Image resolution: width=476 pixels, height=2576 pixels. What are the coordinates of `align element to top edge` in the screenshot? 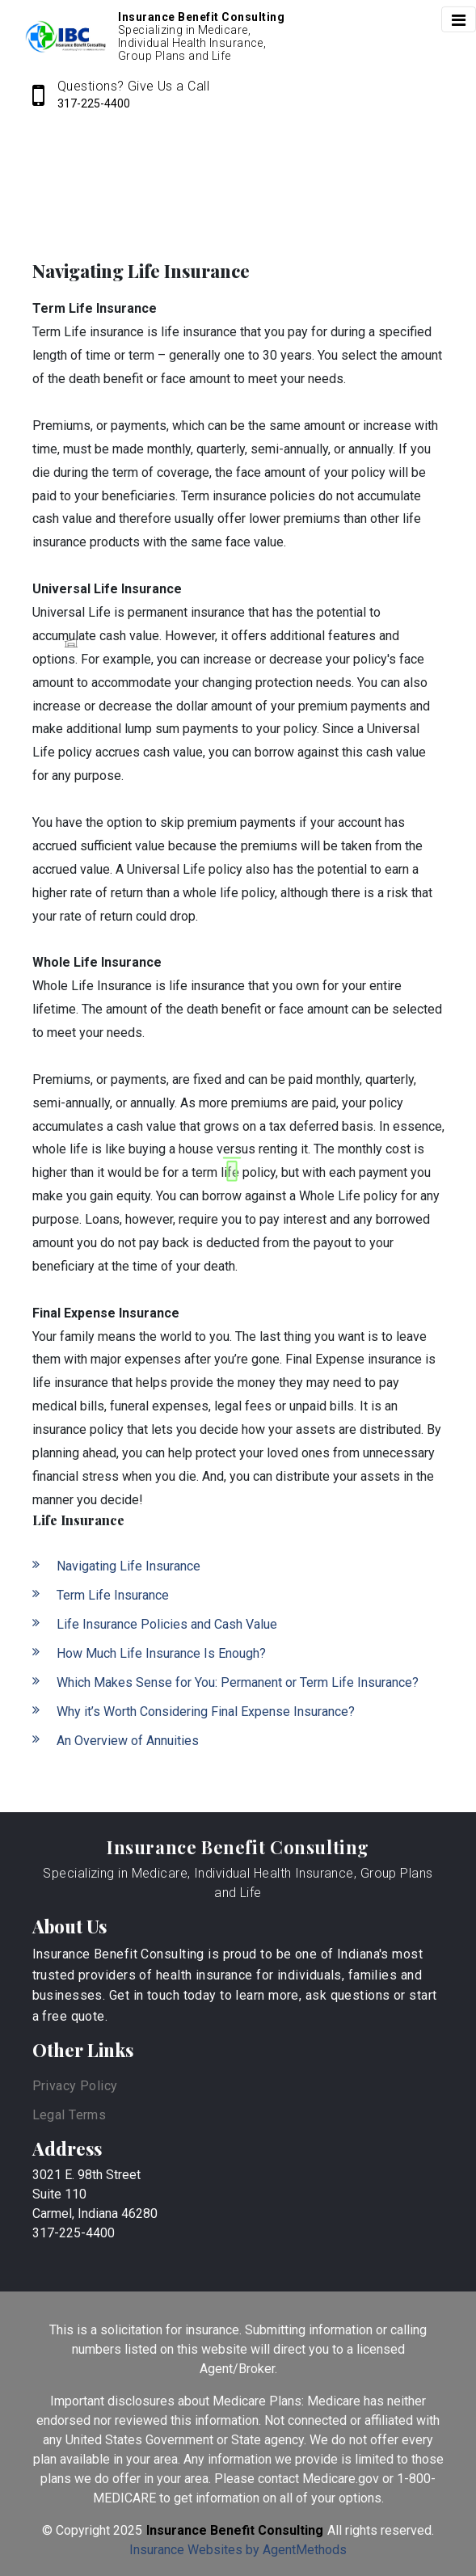 It's located at (232, 1169).